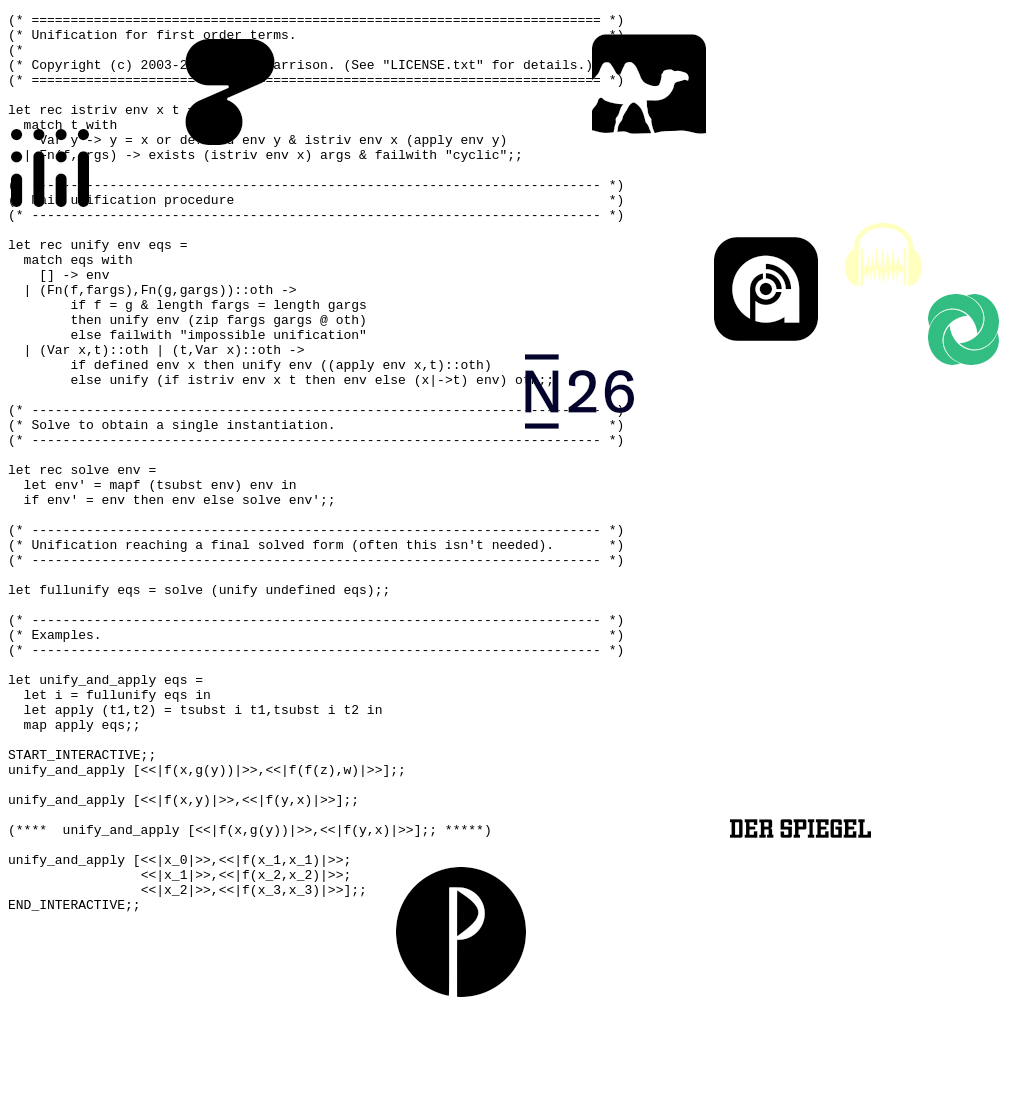 This screenshot has width=1024, height=1106. I want to click on plotly data visualization platform logo, so click(50, 168).